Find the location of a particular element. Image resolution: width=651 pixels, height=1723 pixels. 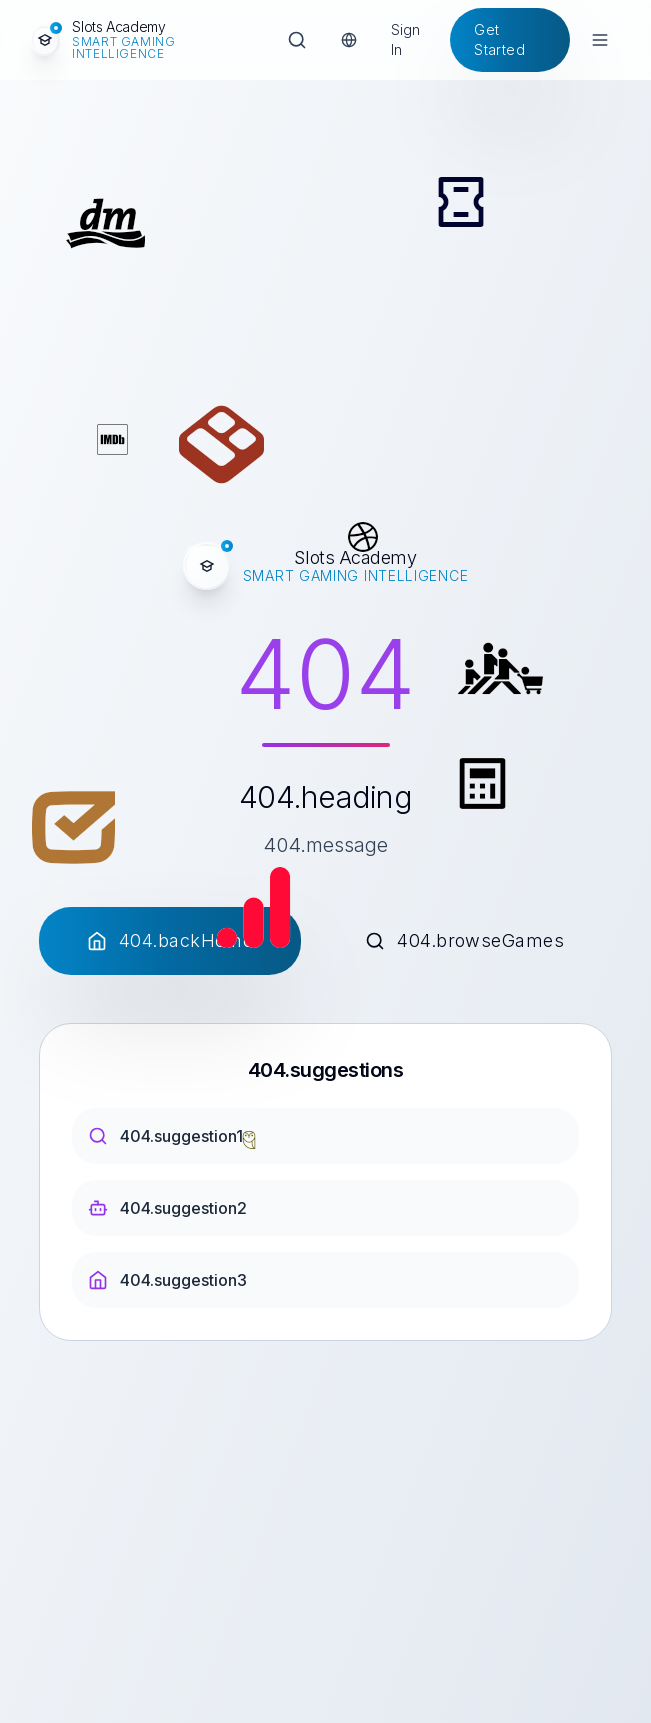

open calculator app is located at coordinates (482, 783).